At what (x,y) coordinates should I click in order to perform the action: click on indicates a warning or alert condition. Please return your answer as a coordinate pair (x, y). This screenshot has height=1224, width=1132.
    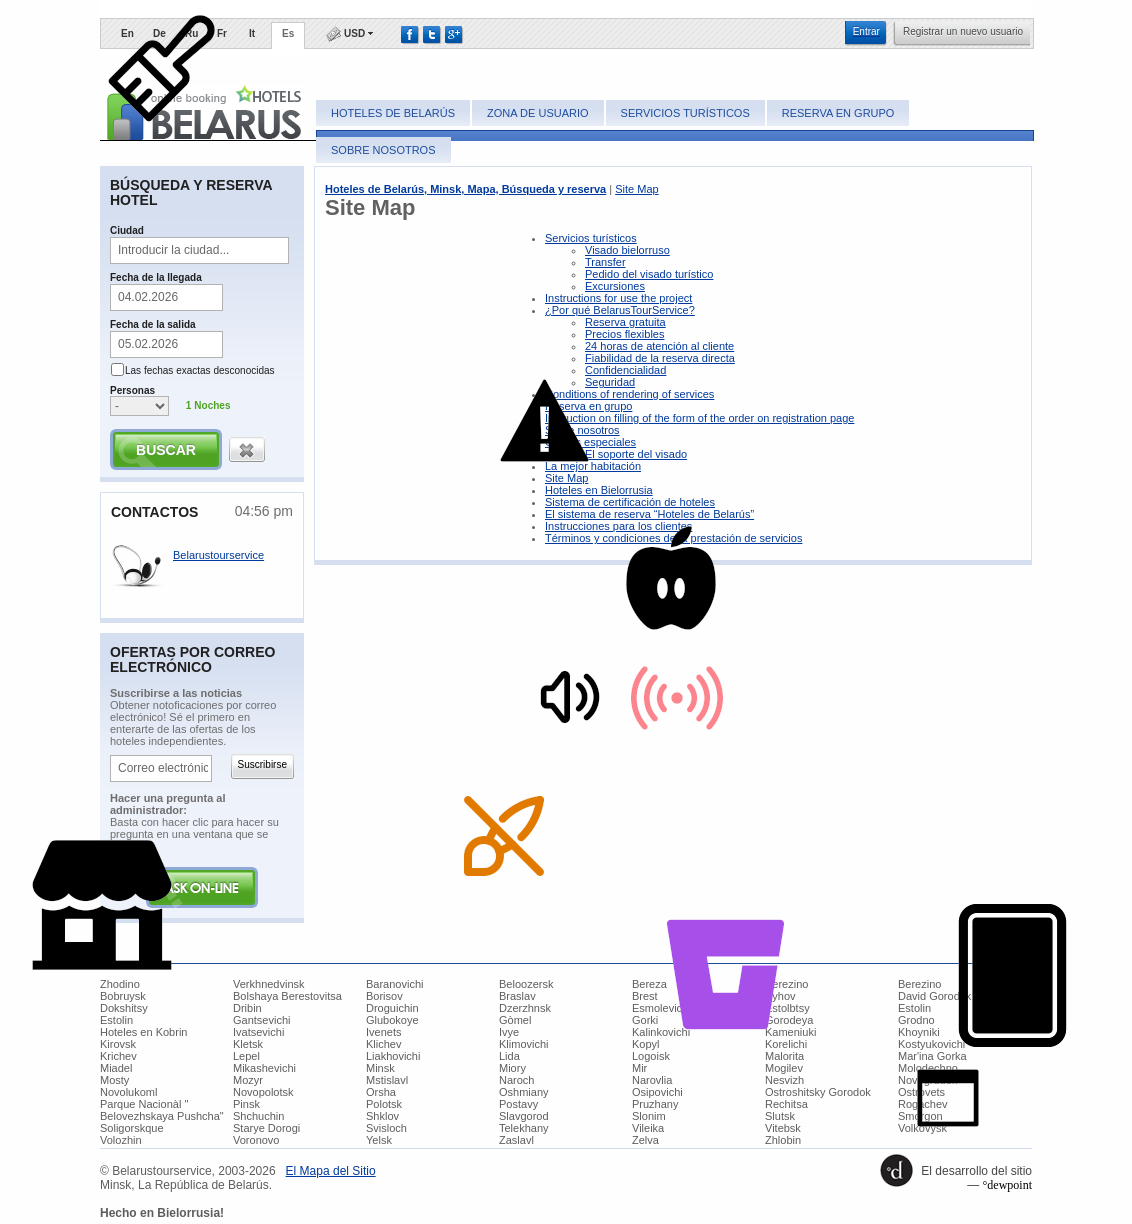
    Looking at the image, I should click on (543, 420).